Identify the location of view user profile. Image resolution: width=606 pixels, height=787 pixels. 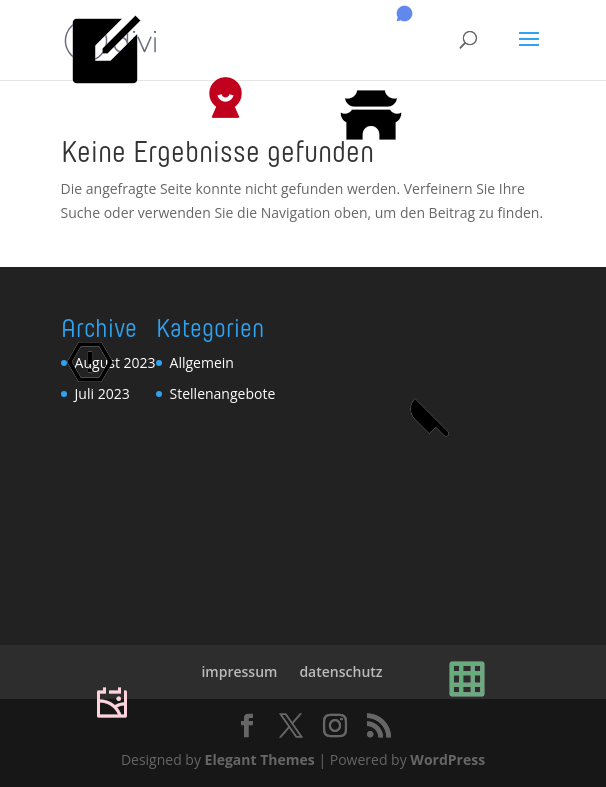
(225, 97).